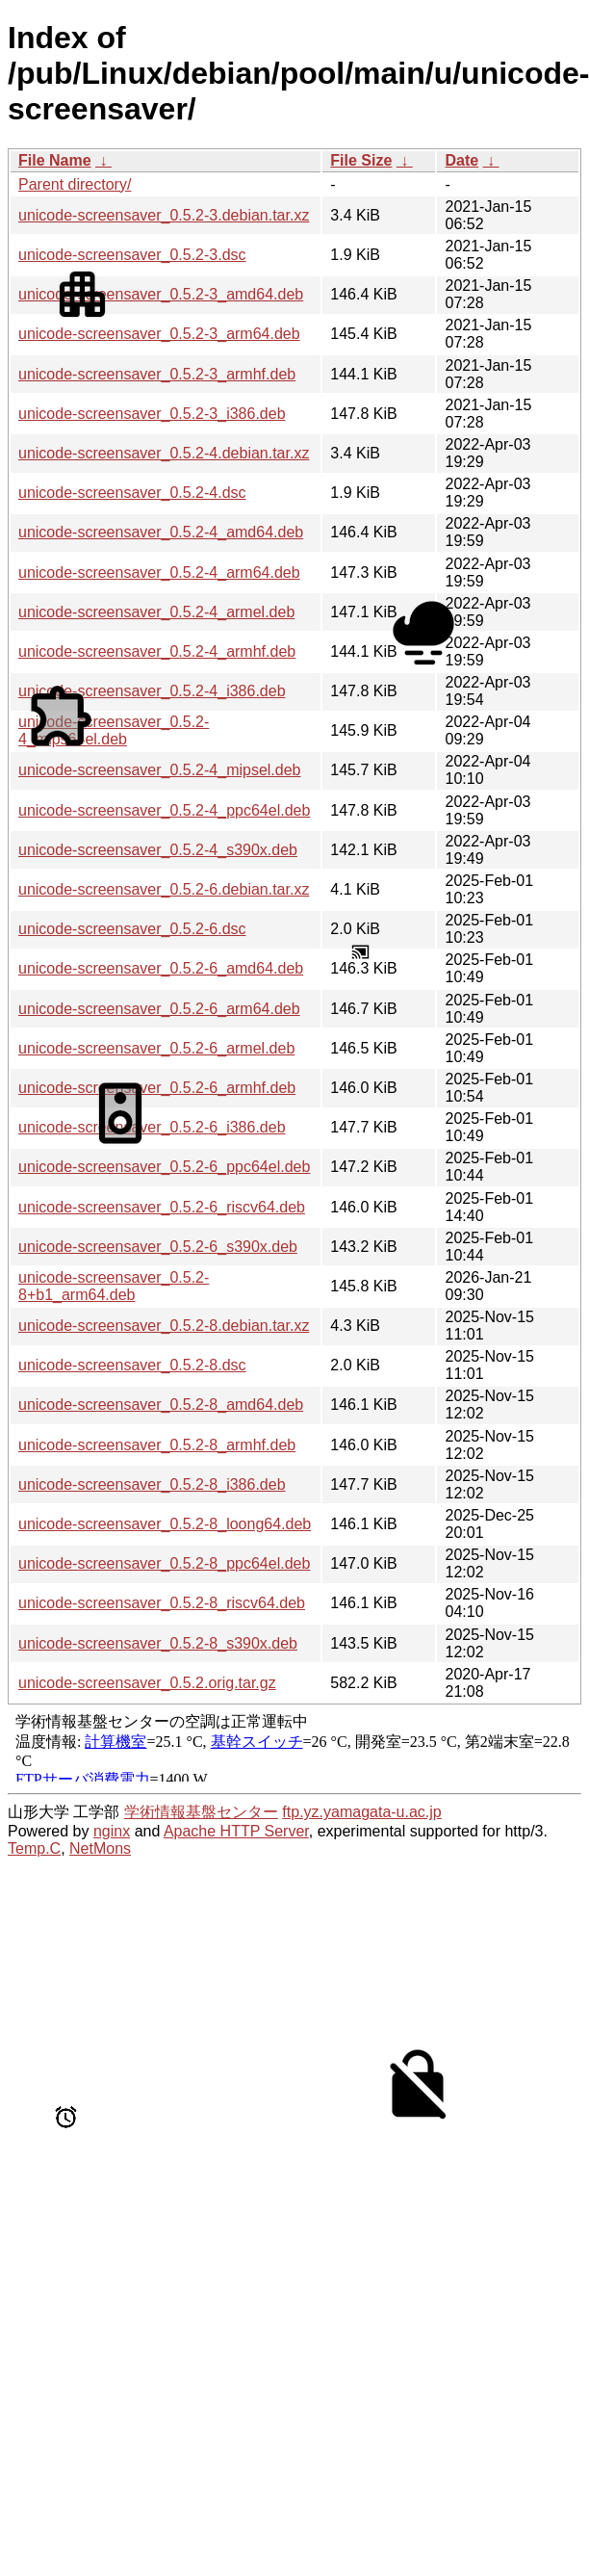 The width and height of the screenshot is (589, 2576). What do you see at coordinates (62, 715) in the screenshot?
I see `access browser extensions or add-ons` at bounding box center [62, 715].